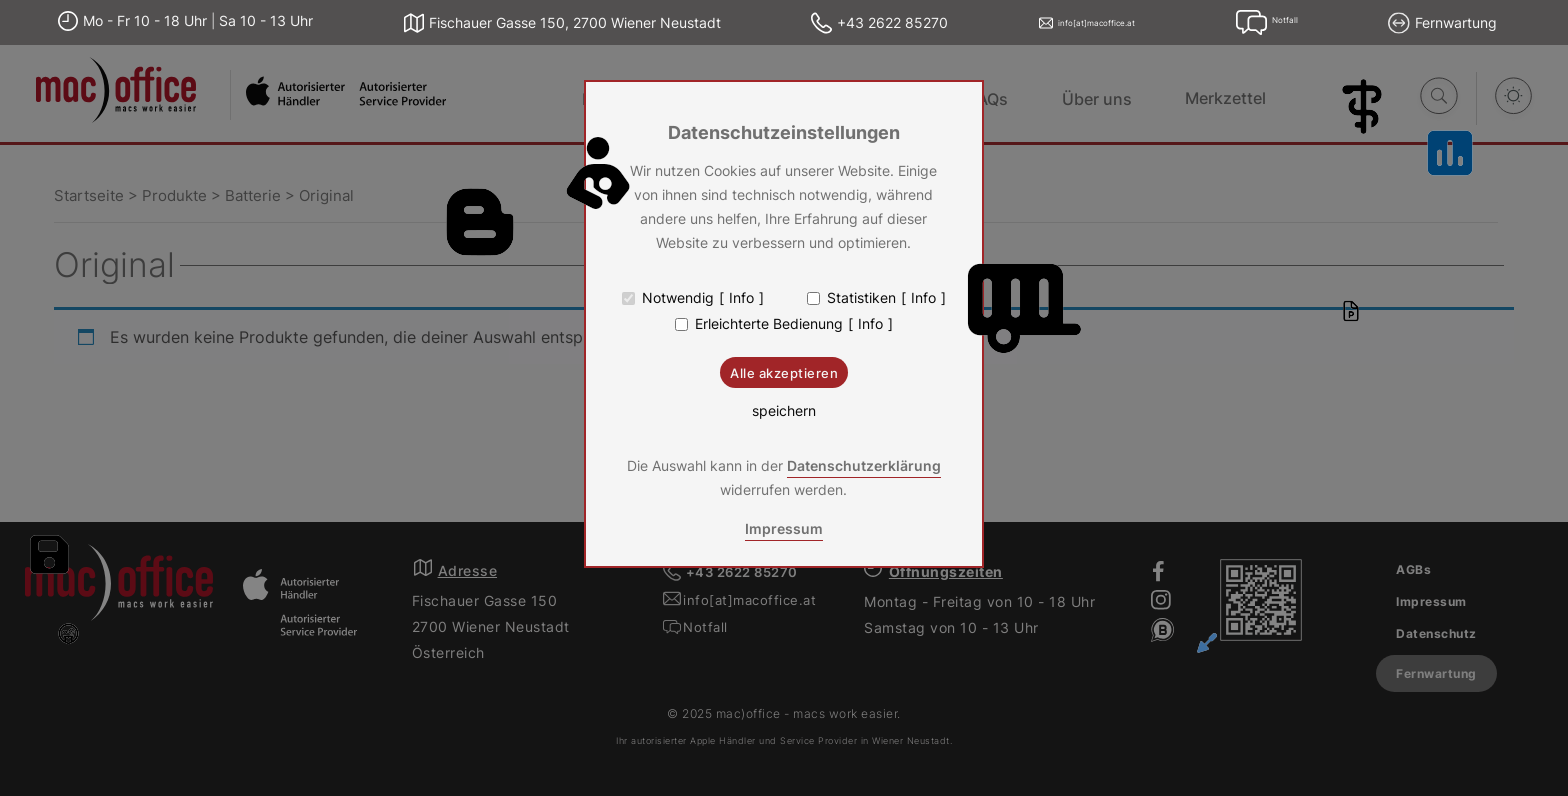 Image resolution: width=1568 pixels, height=796 pixels. What do you see at coordinates (1351, 311) in the screenshot?
I see `open a powerpoint file` at bounding box center [1351, 311].